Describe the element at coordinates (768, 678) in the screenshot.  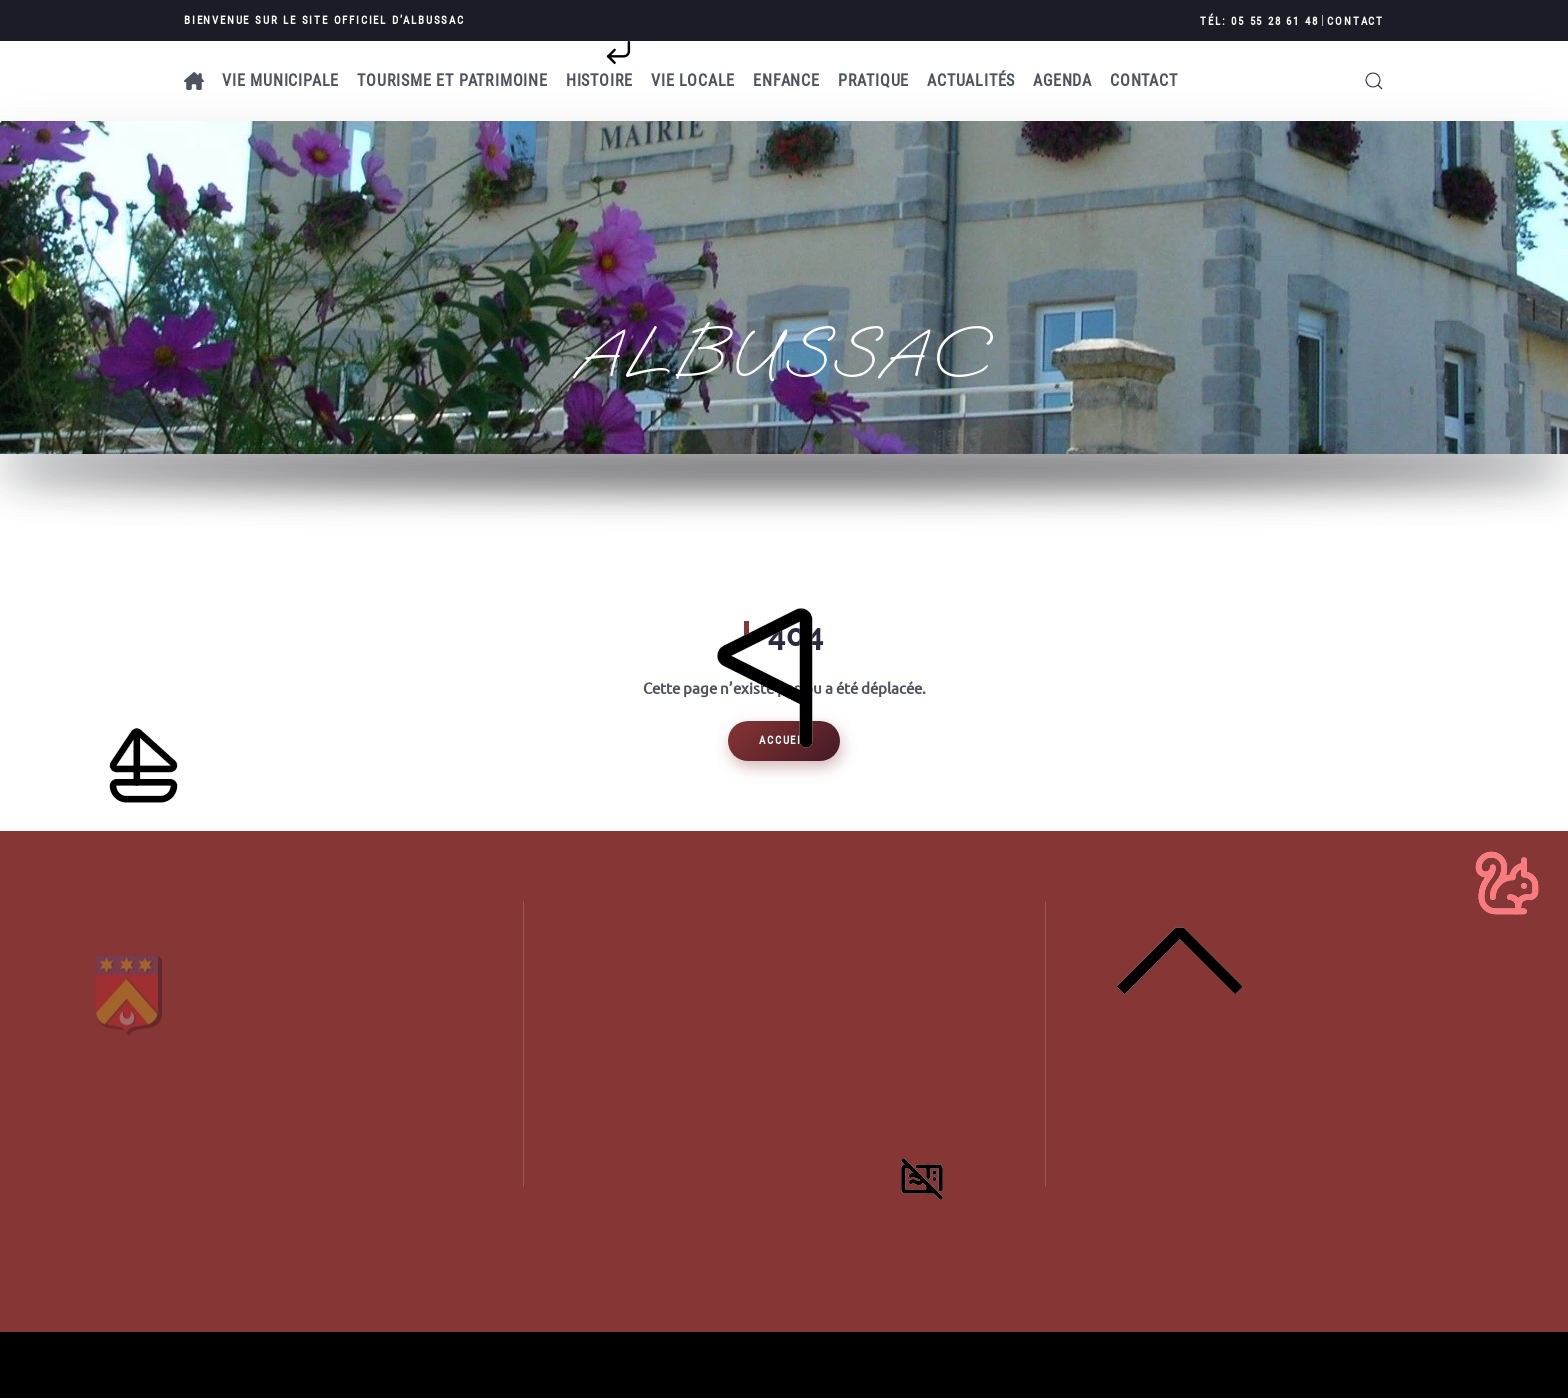
I see `mark or flag an item for review` at that location.